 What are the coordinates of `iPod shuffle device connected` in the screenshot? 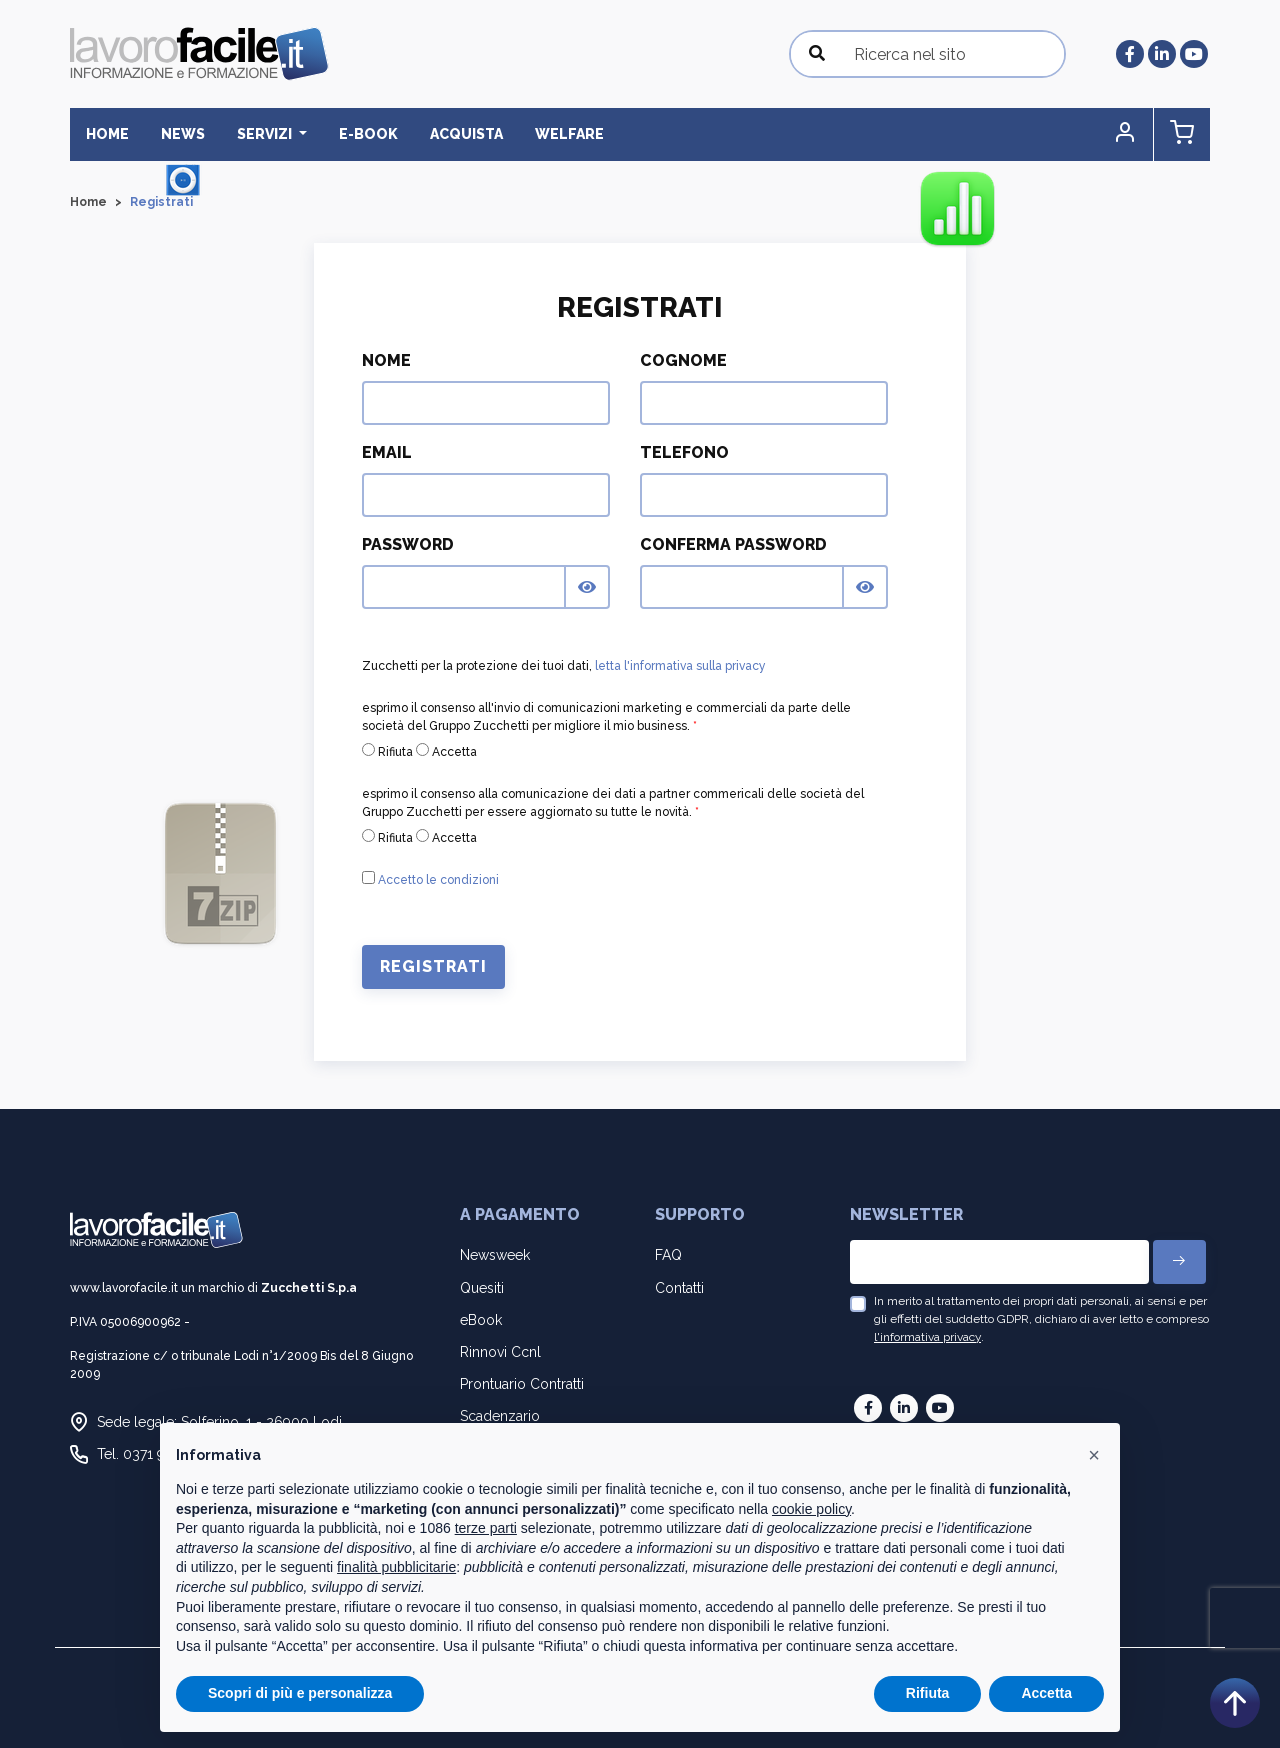 It's located at (183, 180).